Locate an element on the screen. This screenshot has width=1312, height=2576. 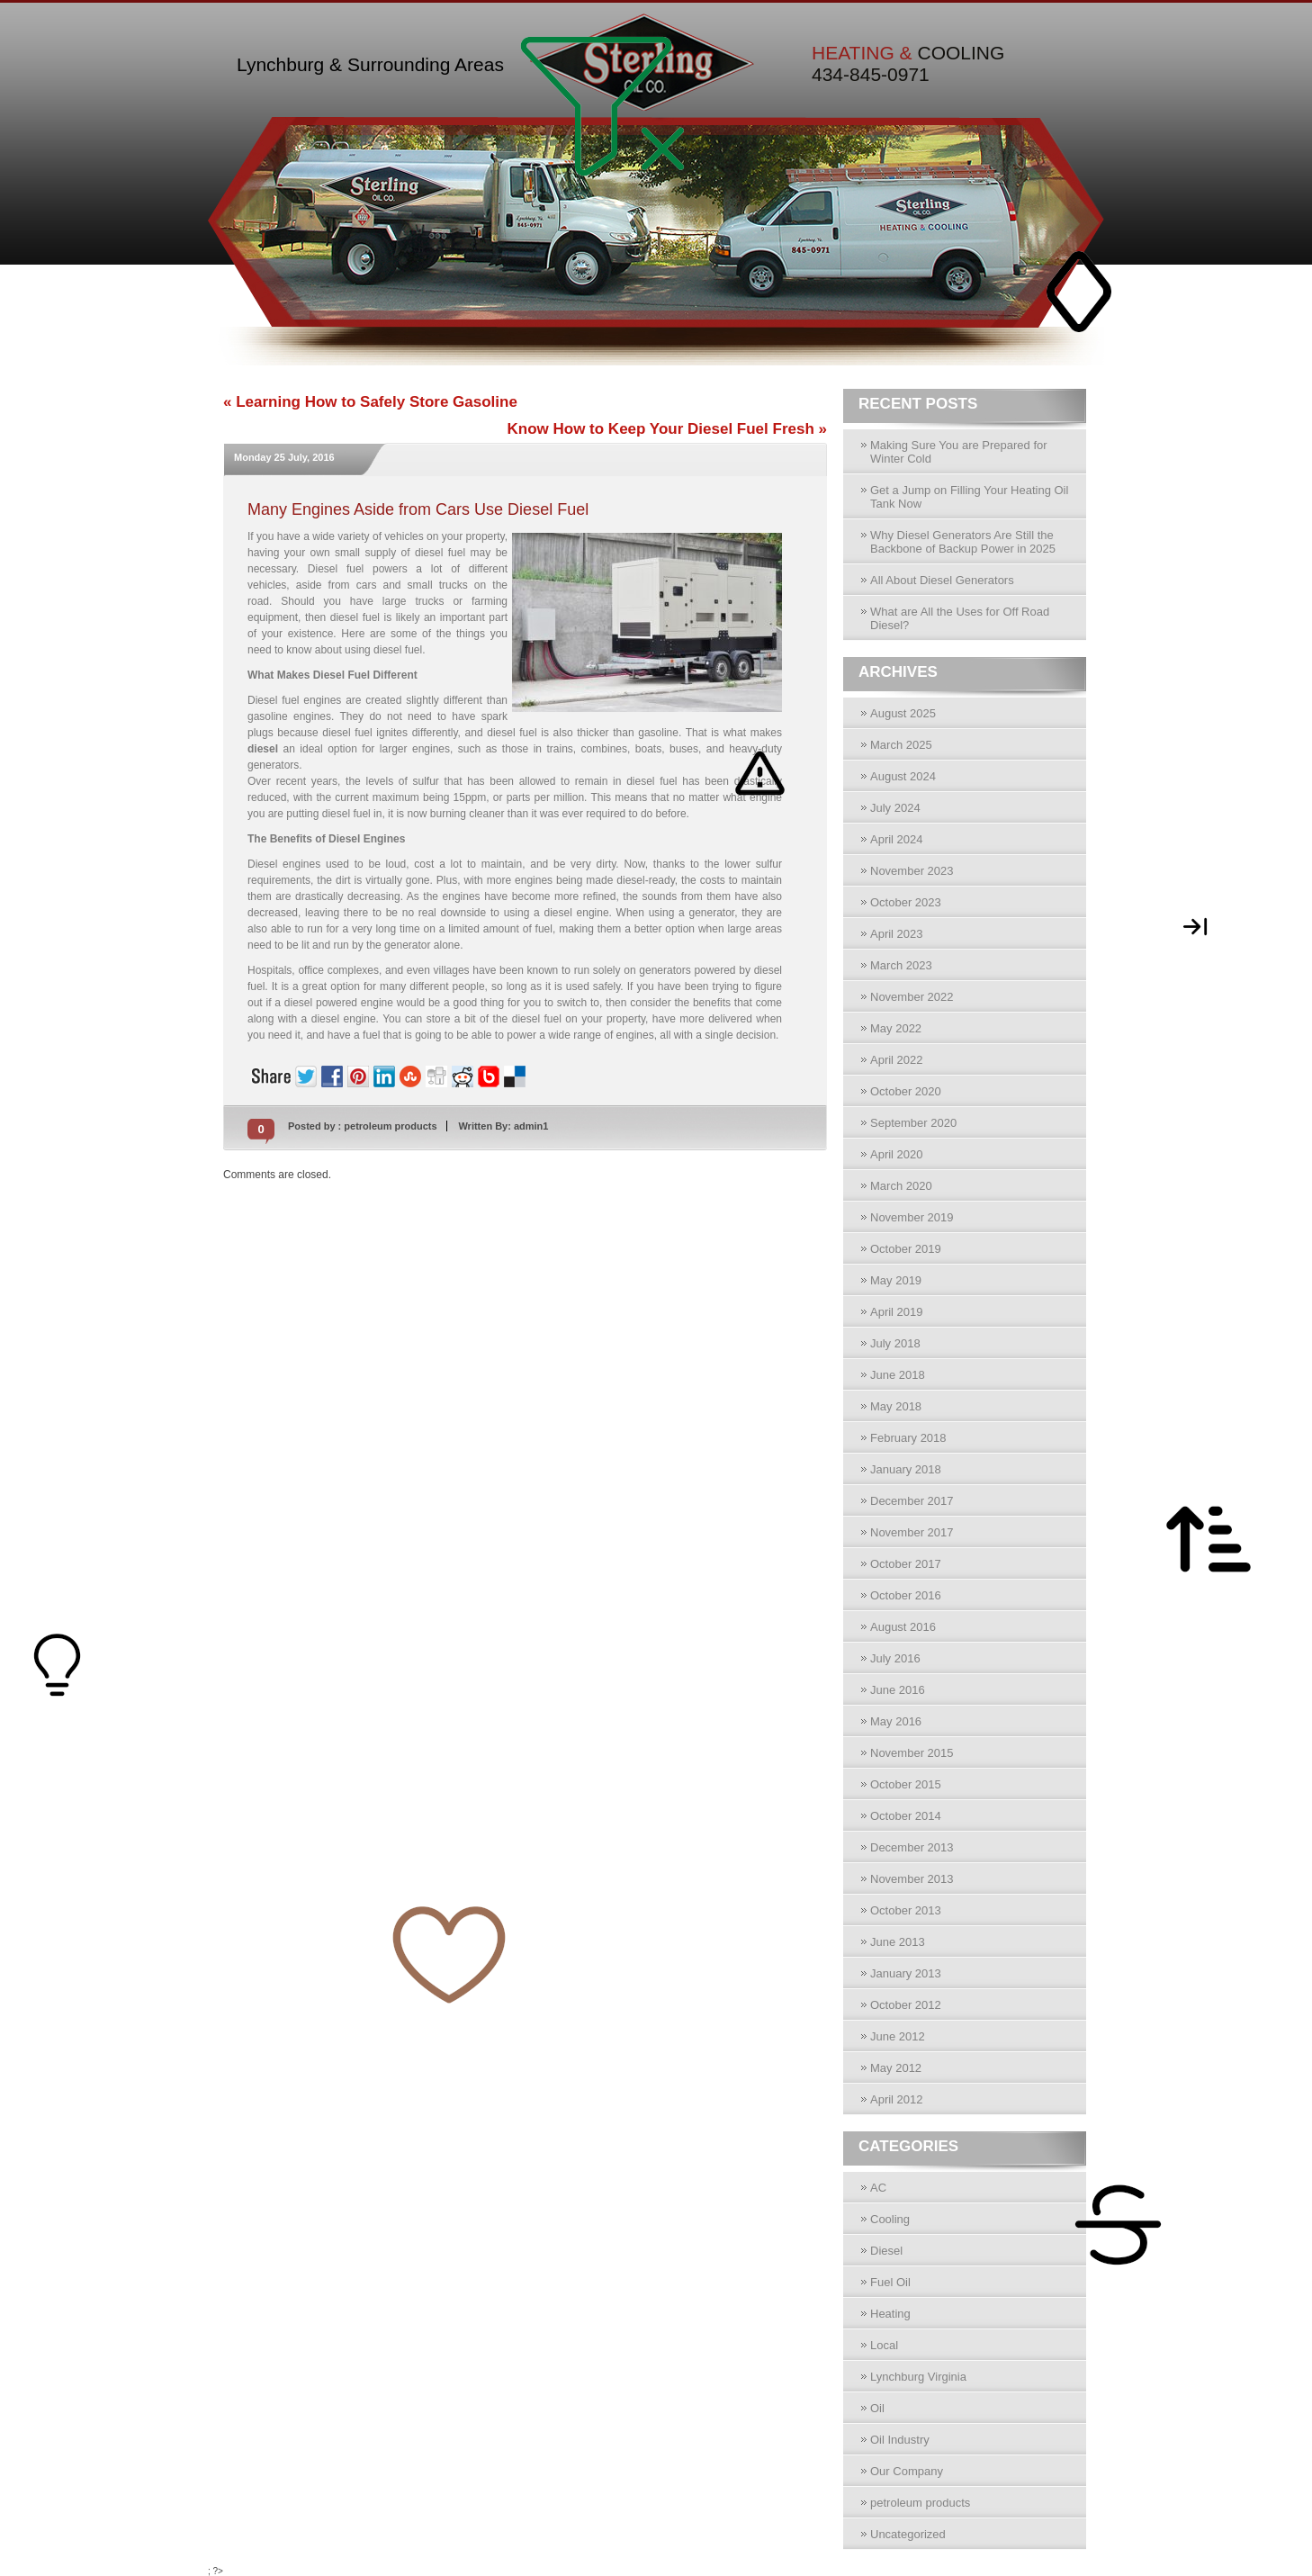
indicates a warning or caution state is located at coordinates (759, 771).